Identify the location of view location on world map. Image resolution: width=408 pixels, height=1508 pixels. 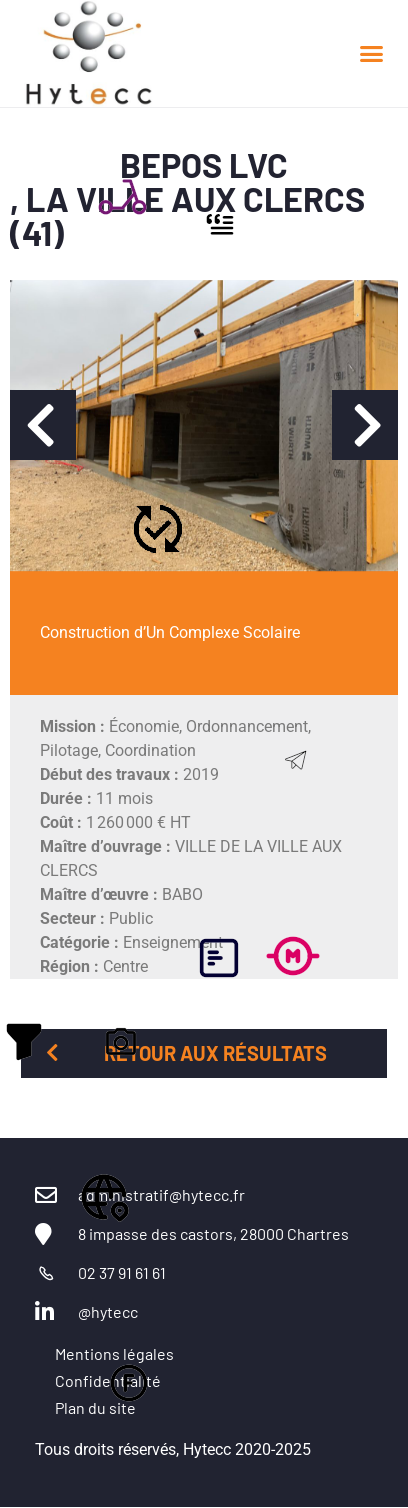
(104, 1197).